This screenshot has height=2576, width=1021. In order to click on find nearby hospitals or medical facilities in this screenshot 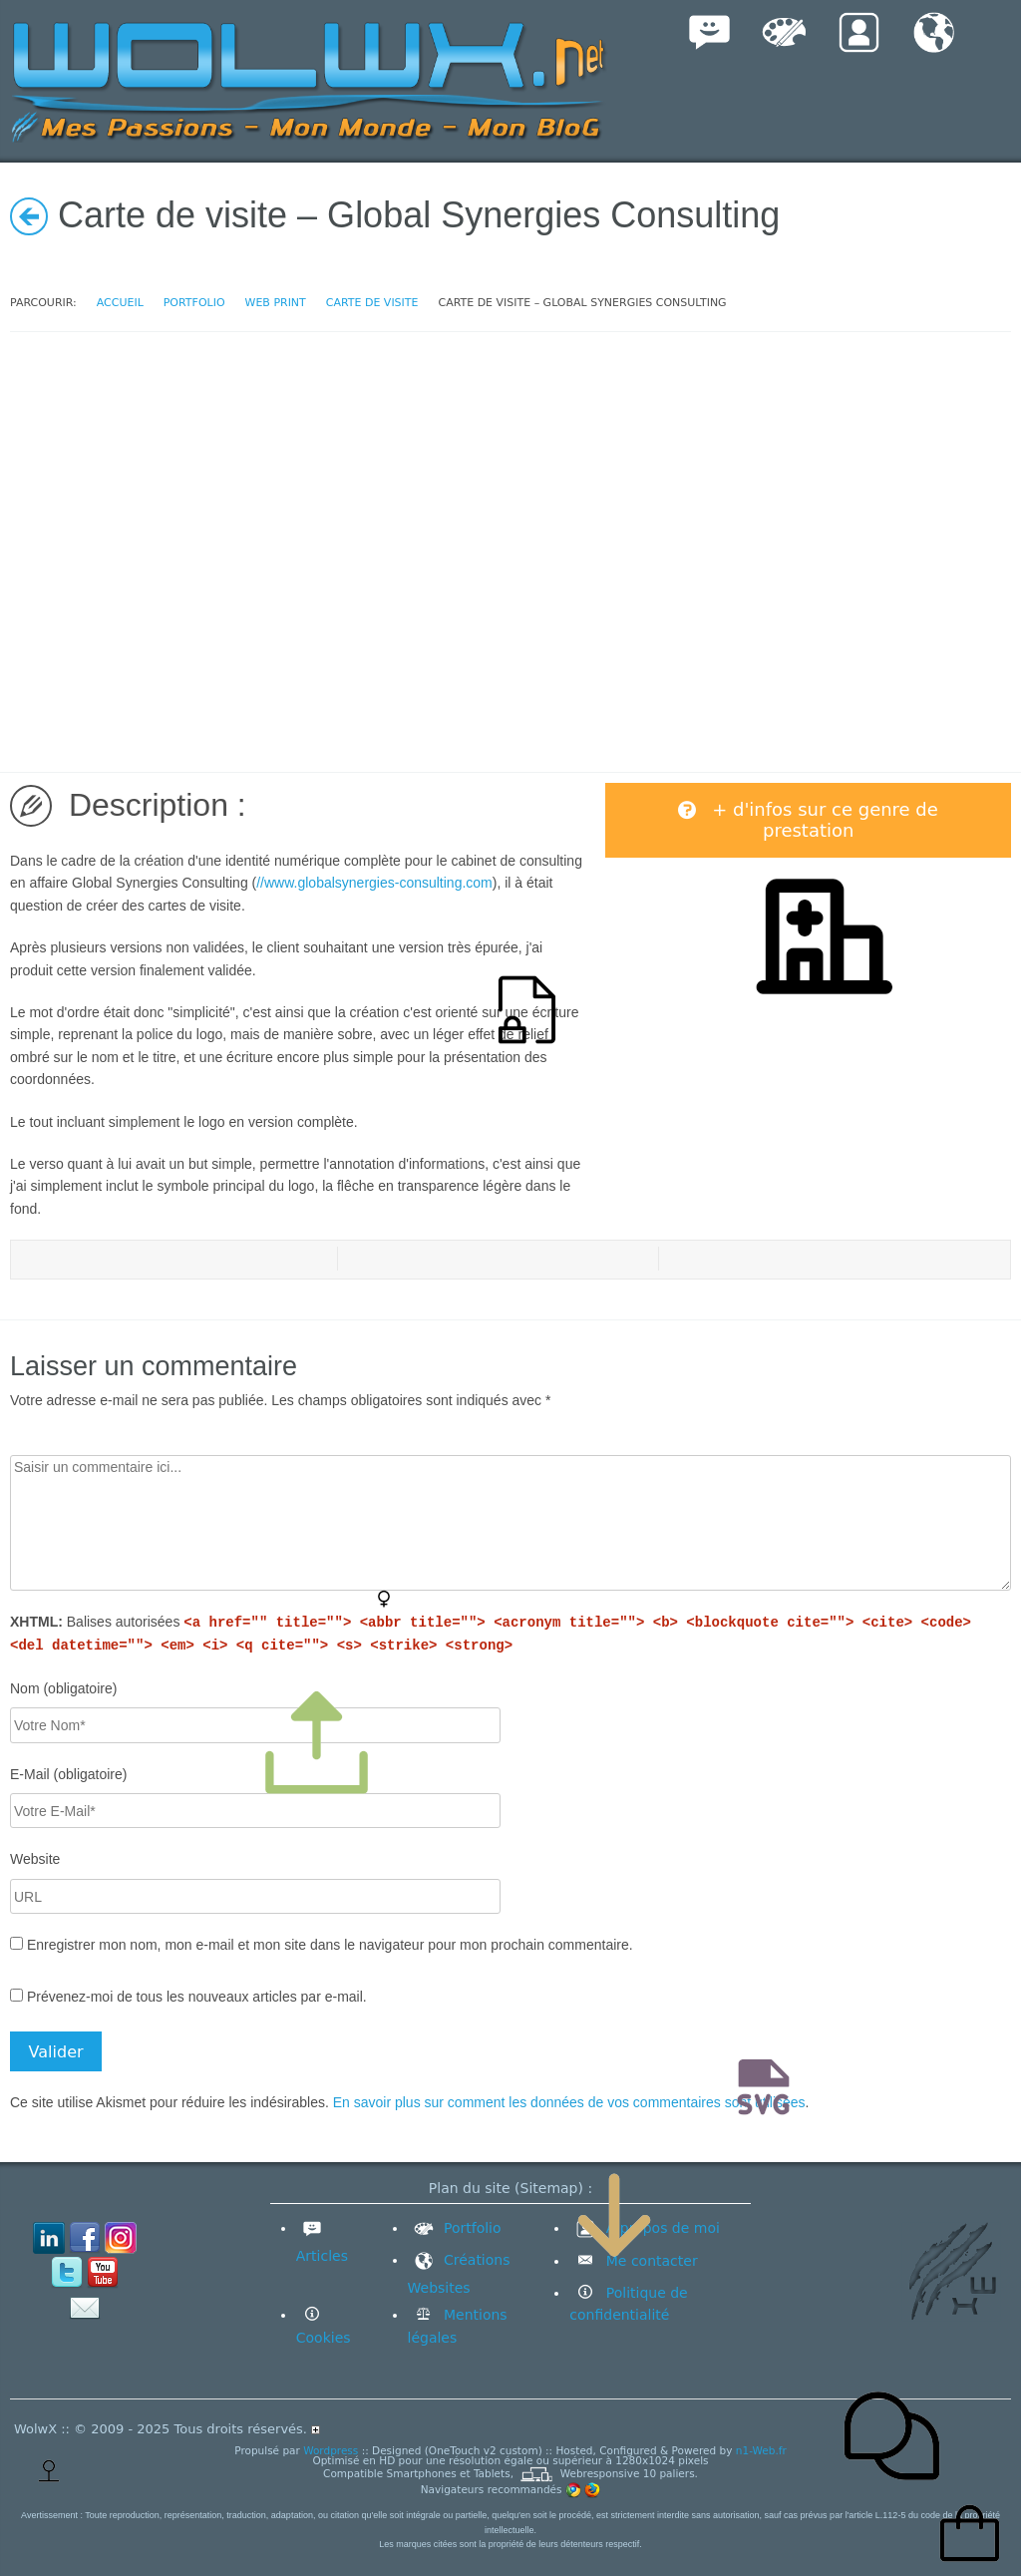, I will do `click(819, 936)`.